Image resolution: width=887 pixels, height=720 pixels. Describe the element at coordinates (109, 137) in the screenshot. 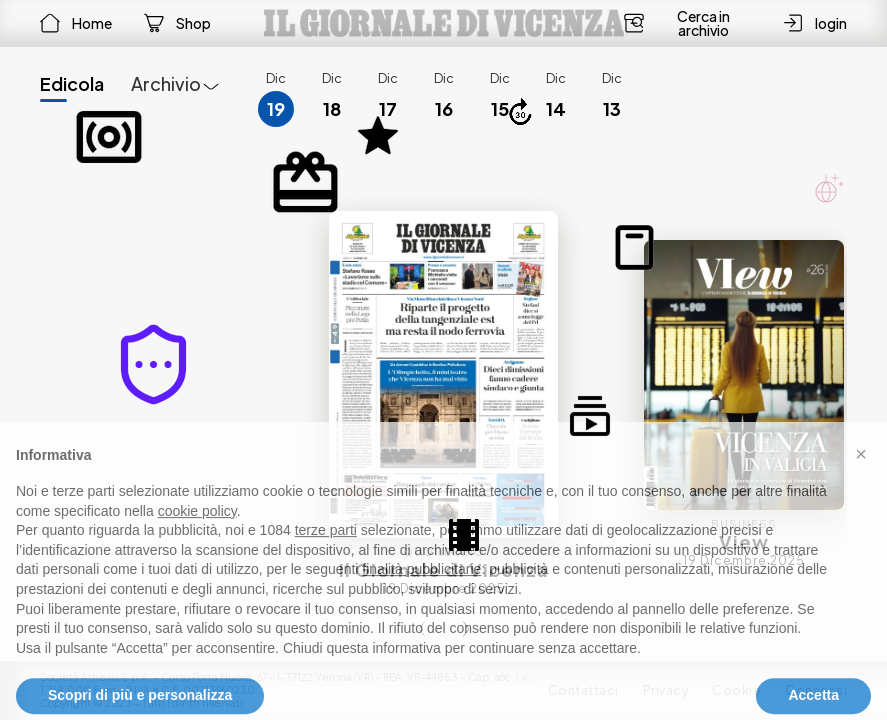

I see `enable surround sound audio` at that location.